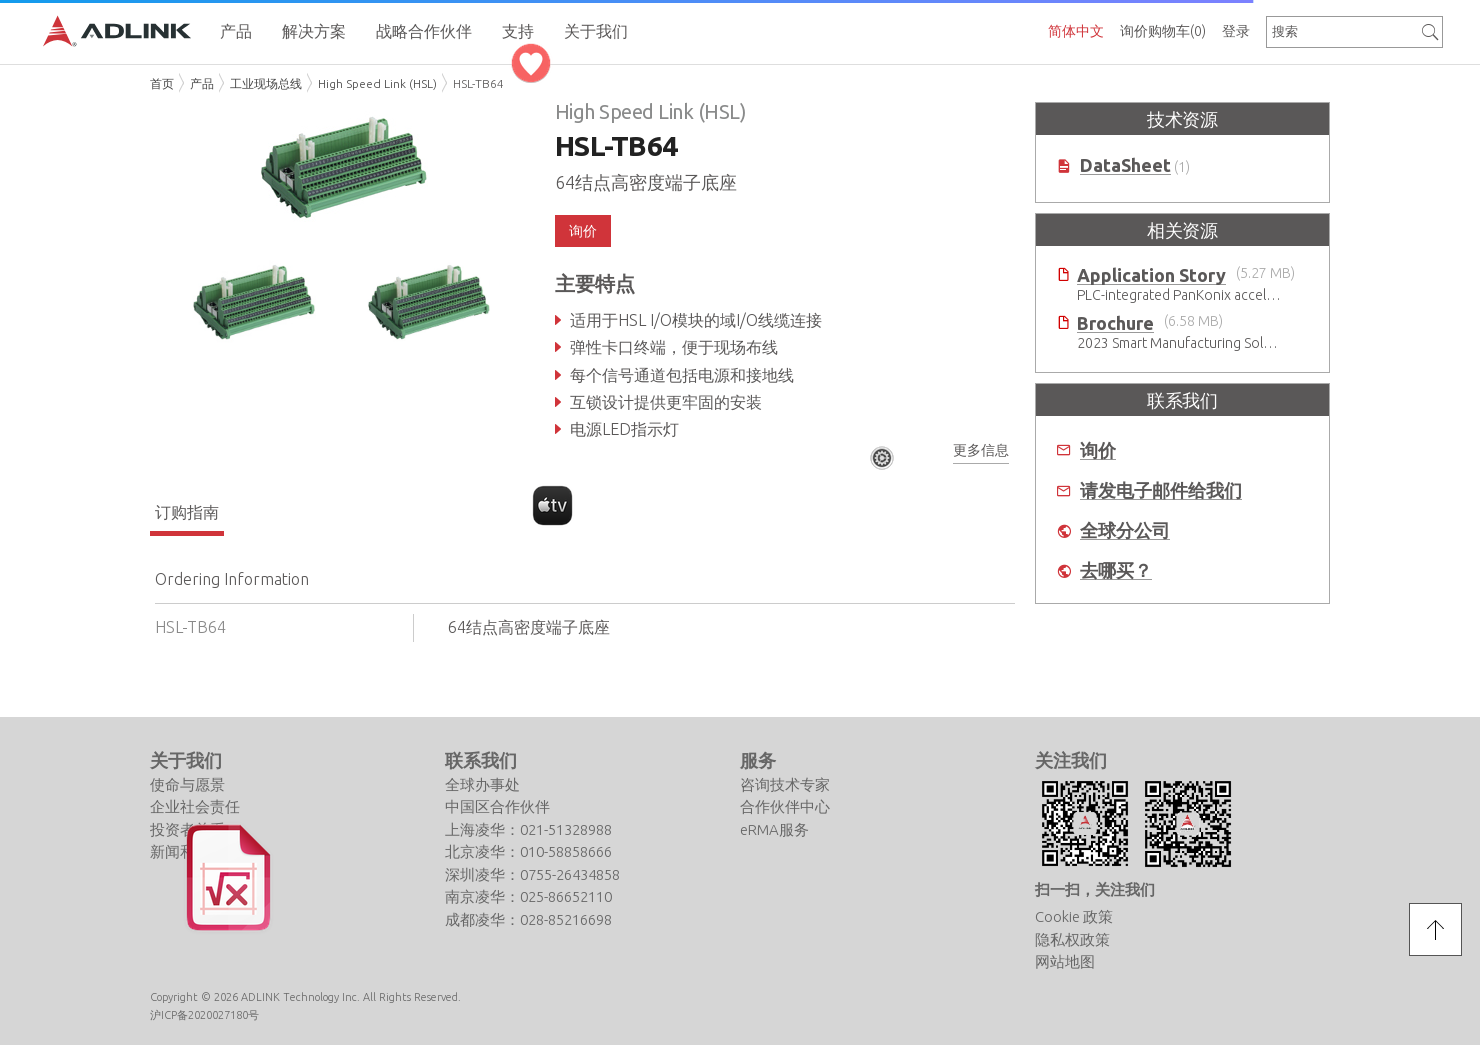 Image resolution: width=1480 pixels, height=1045 pixels. What do you see at coordinates (552, 505) in the screenshot?
I see `open the Apple TV app` at bounding box center [552, 505].